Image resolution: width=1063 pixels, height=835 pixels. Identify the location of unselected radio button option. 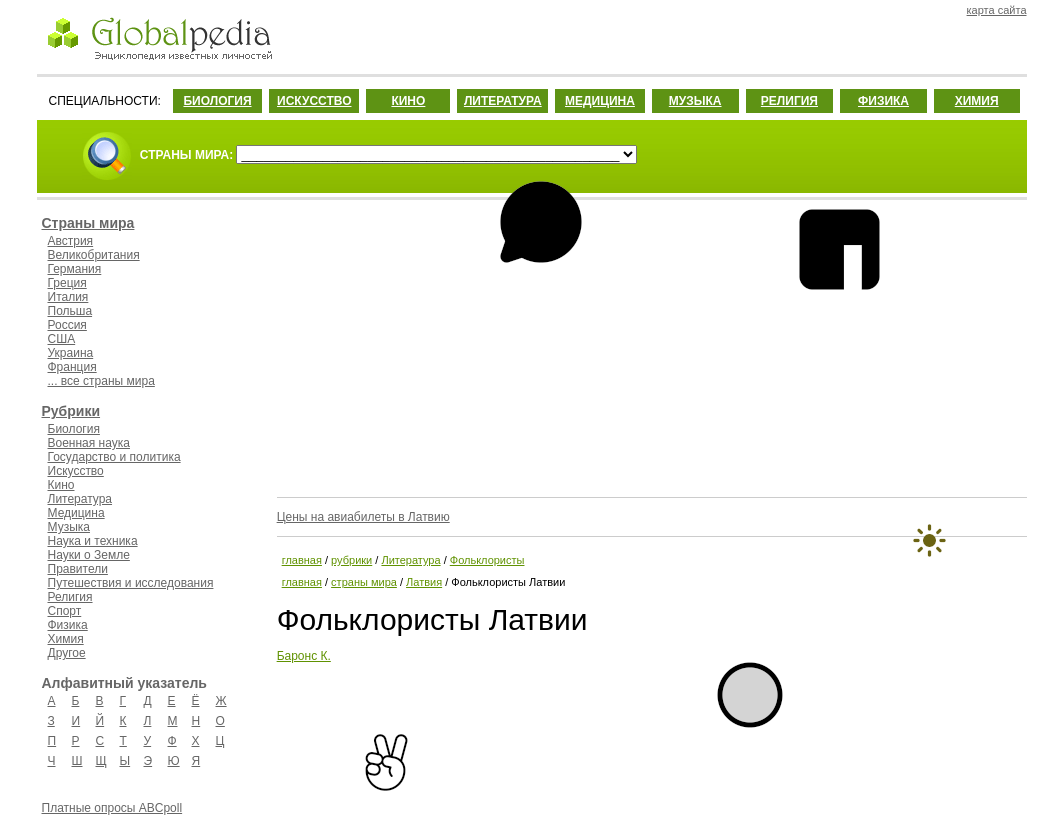
(750, 695).